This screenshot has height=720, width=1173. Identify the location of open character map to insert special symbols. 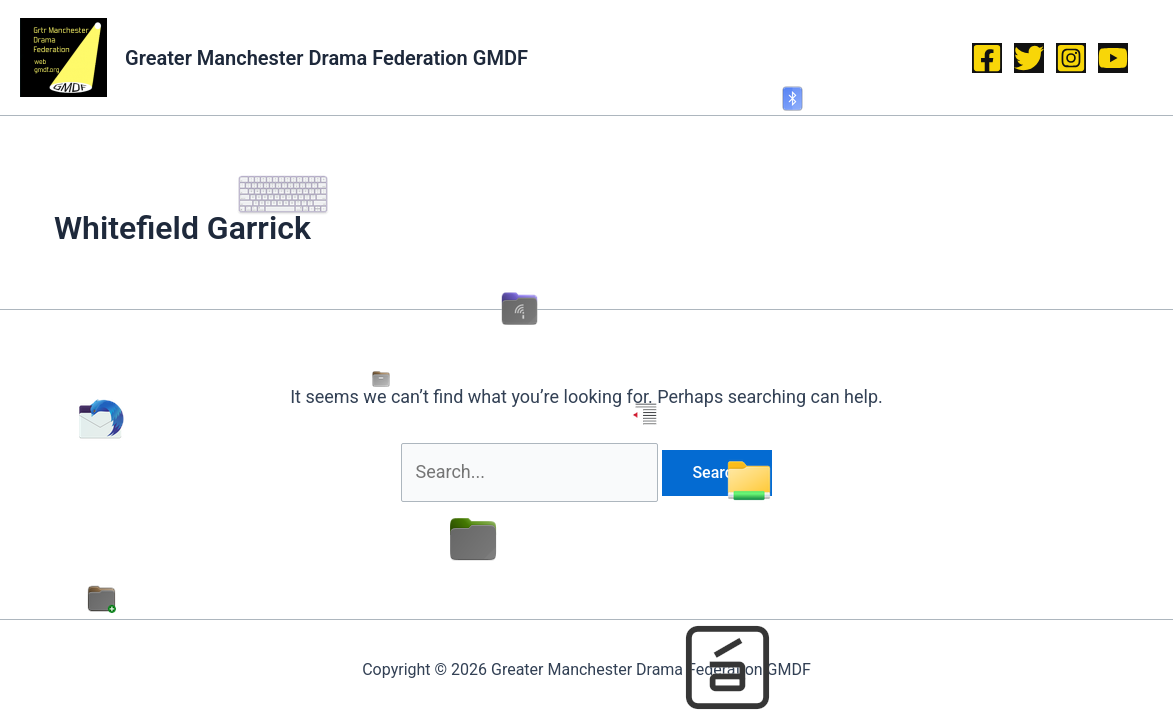
(727, 667).